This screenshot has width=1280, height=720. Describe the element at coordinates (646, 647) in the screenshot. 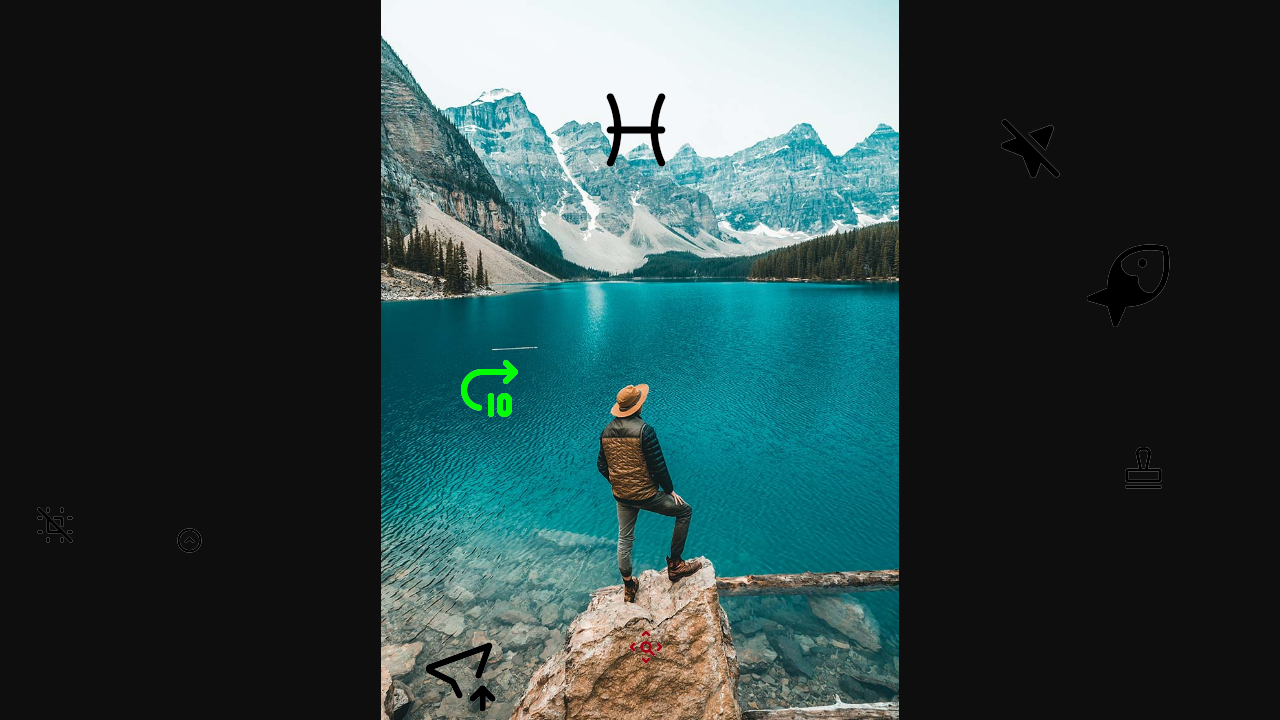

I see `pan and zoom controls for map or image viewer` at that location.